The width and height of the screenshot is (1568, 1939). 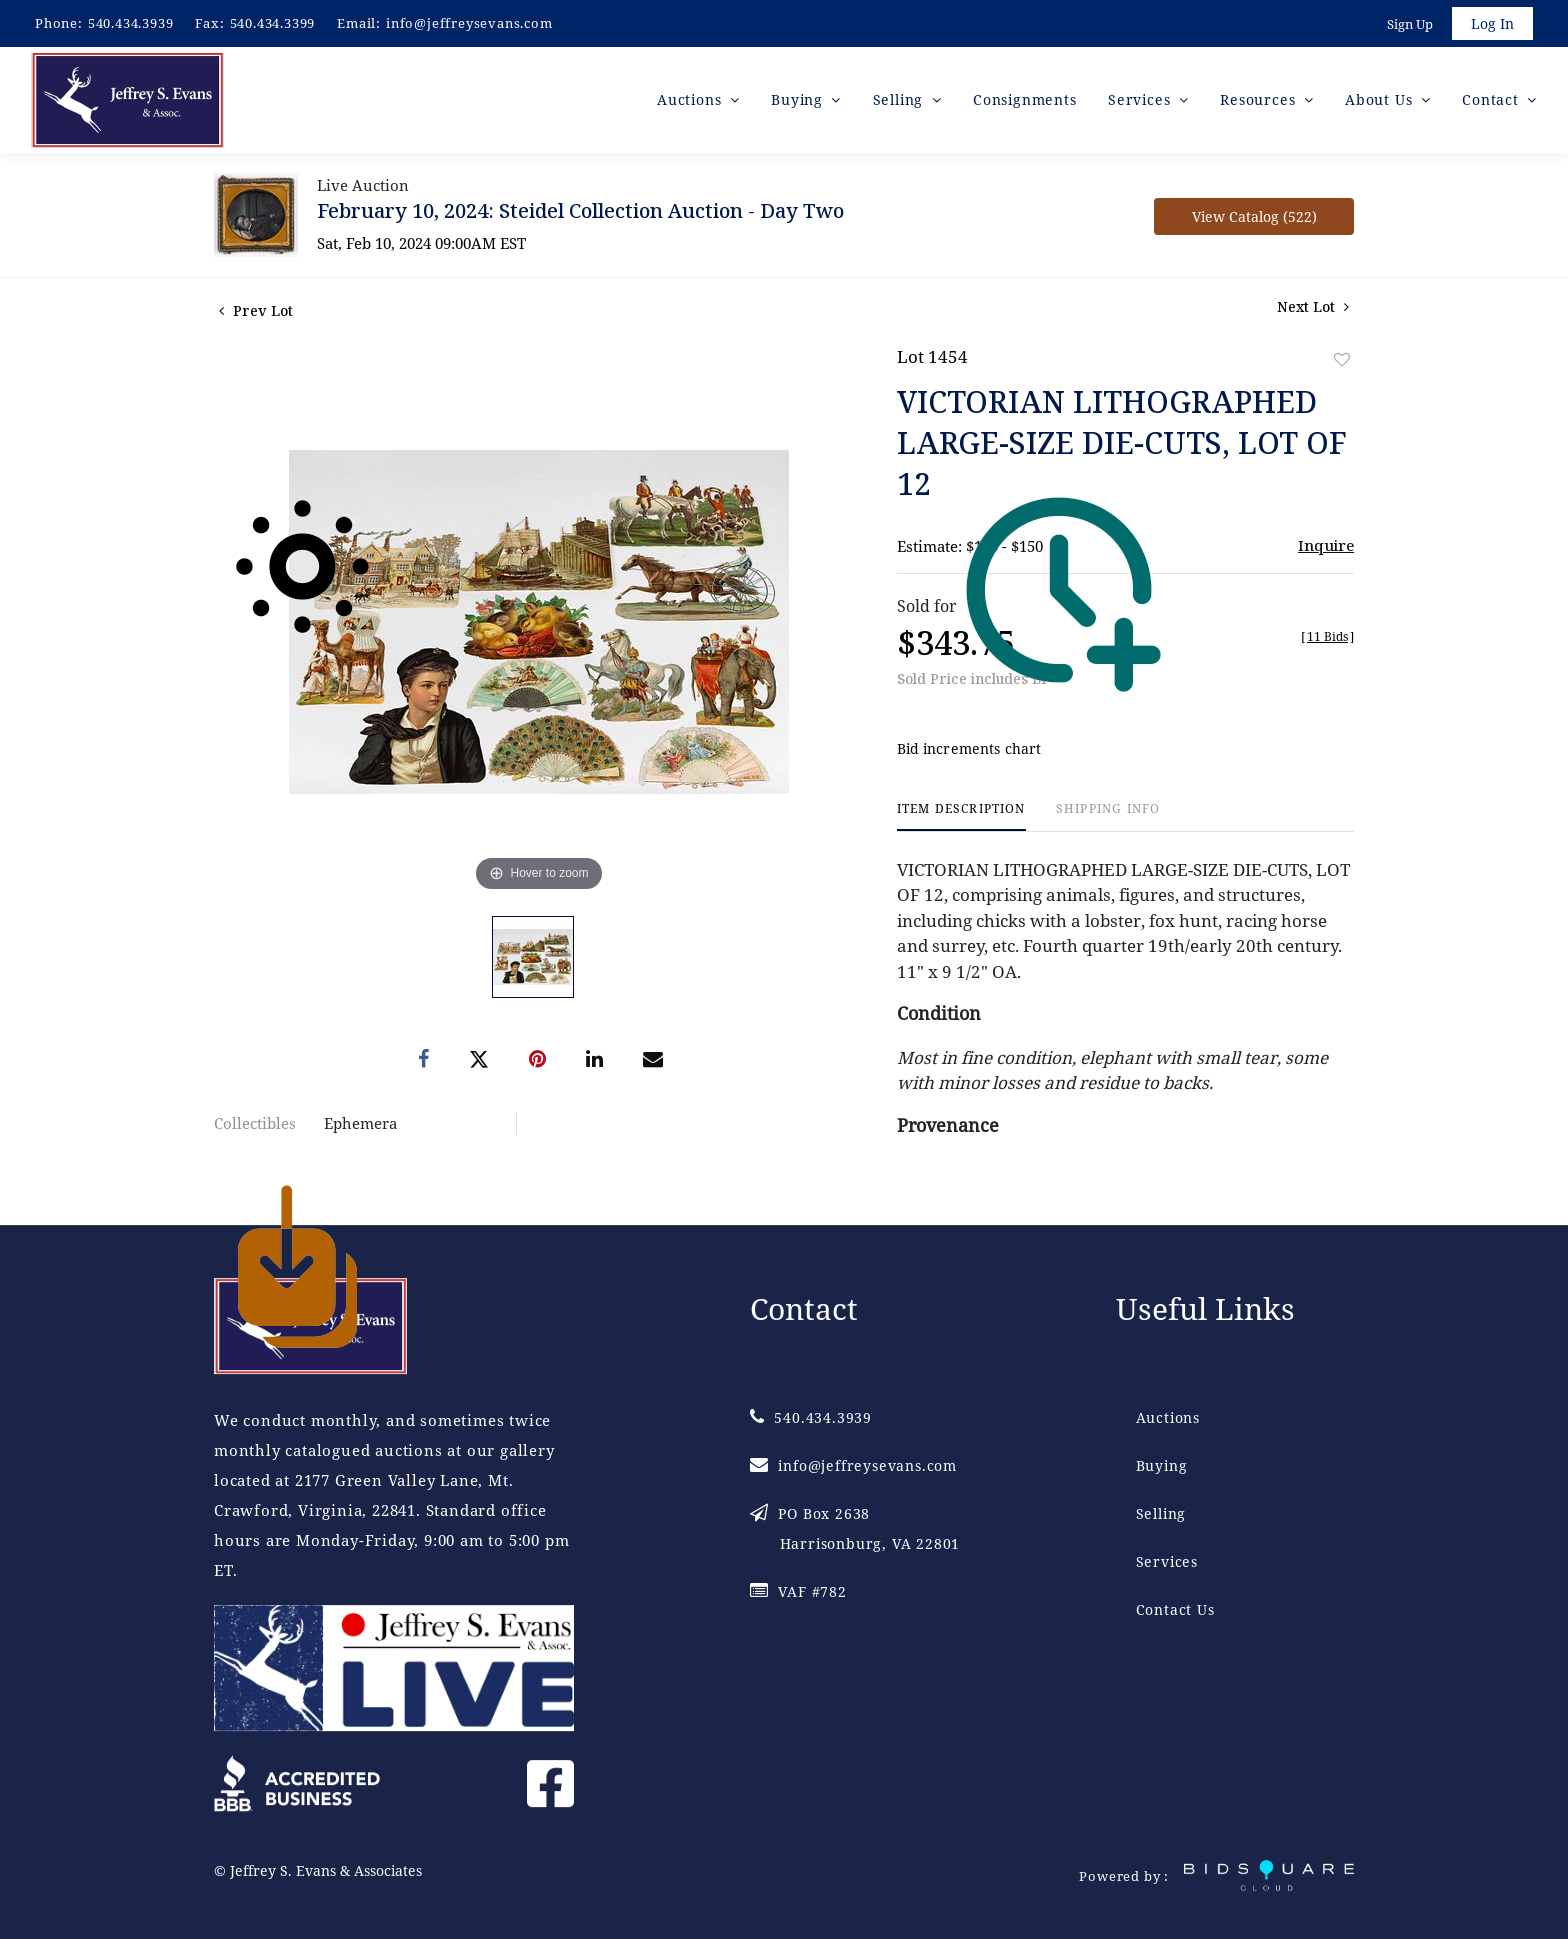 What do you see at coordinates (297, 1266) in the screenshot?
I see `download multiple files` at bounding box center [297, 1266].